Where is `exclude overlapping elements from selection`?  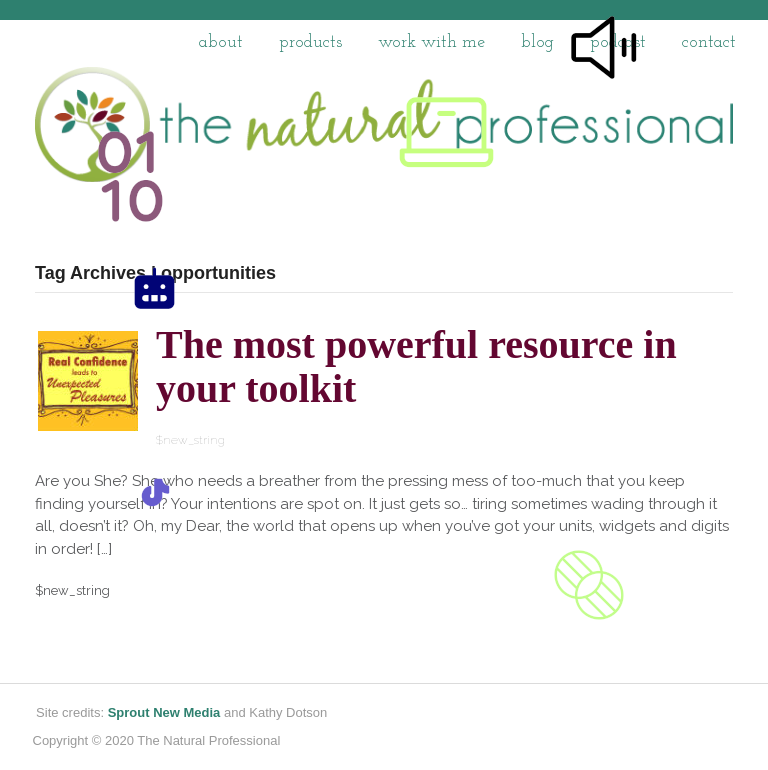
exclude overlapping elements from selection is located at coordinates (589, 585).